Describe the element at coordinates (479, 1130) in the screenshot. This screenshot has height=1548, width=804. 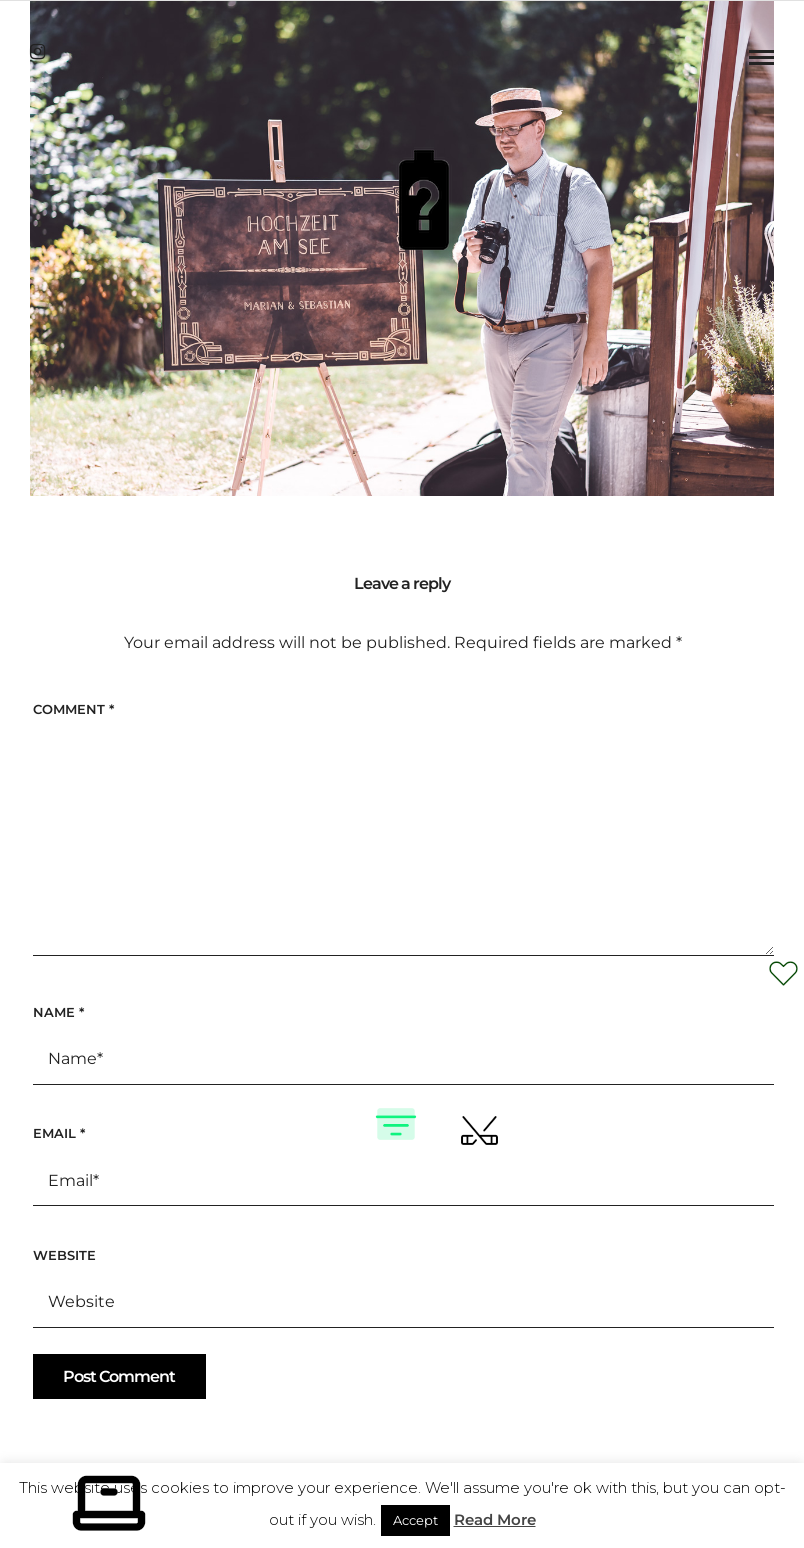
I see `view hockey scores or sports updates` at that location.